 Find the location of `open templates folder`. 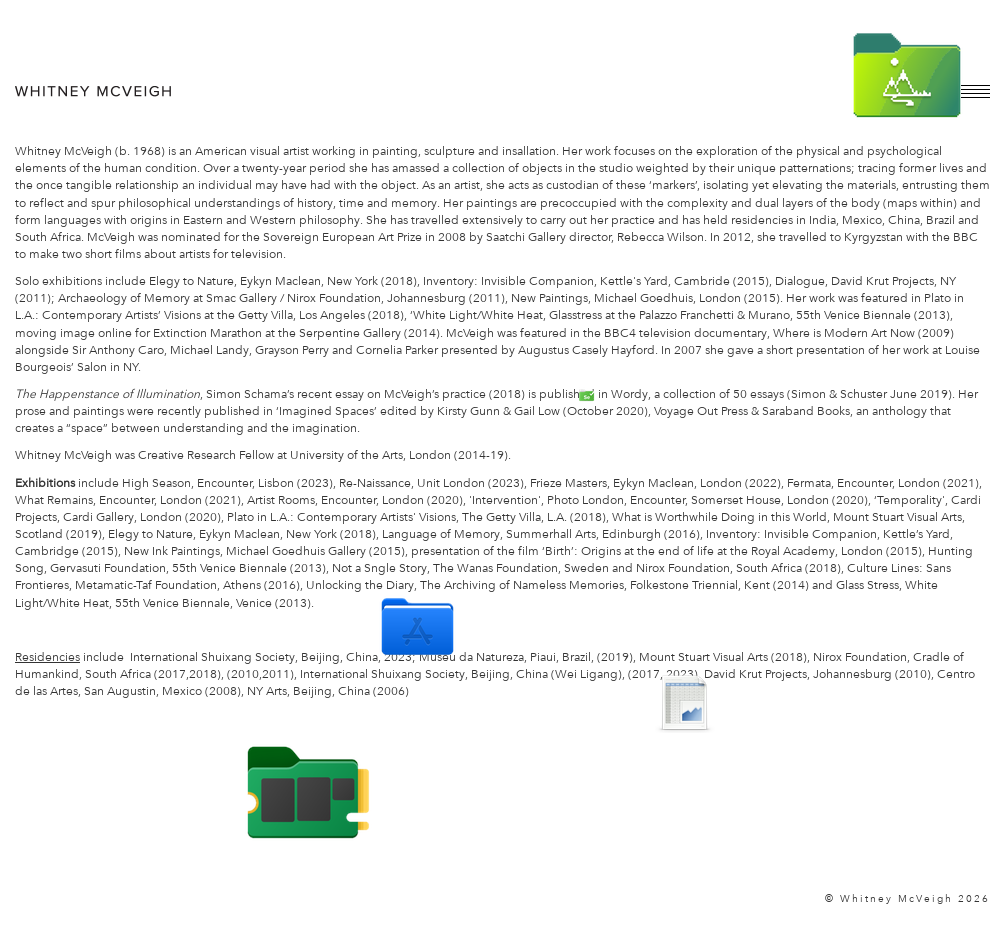

open templates folder is located at coordinates (417, 626).